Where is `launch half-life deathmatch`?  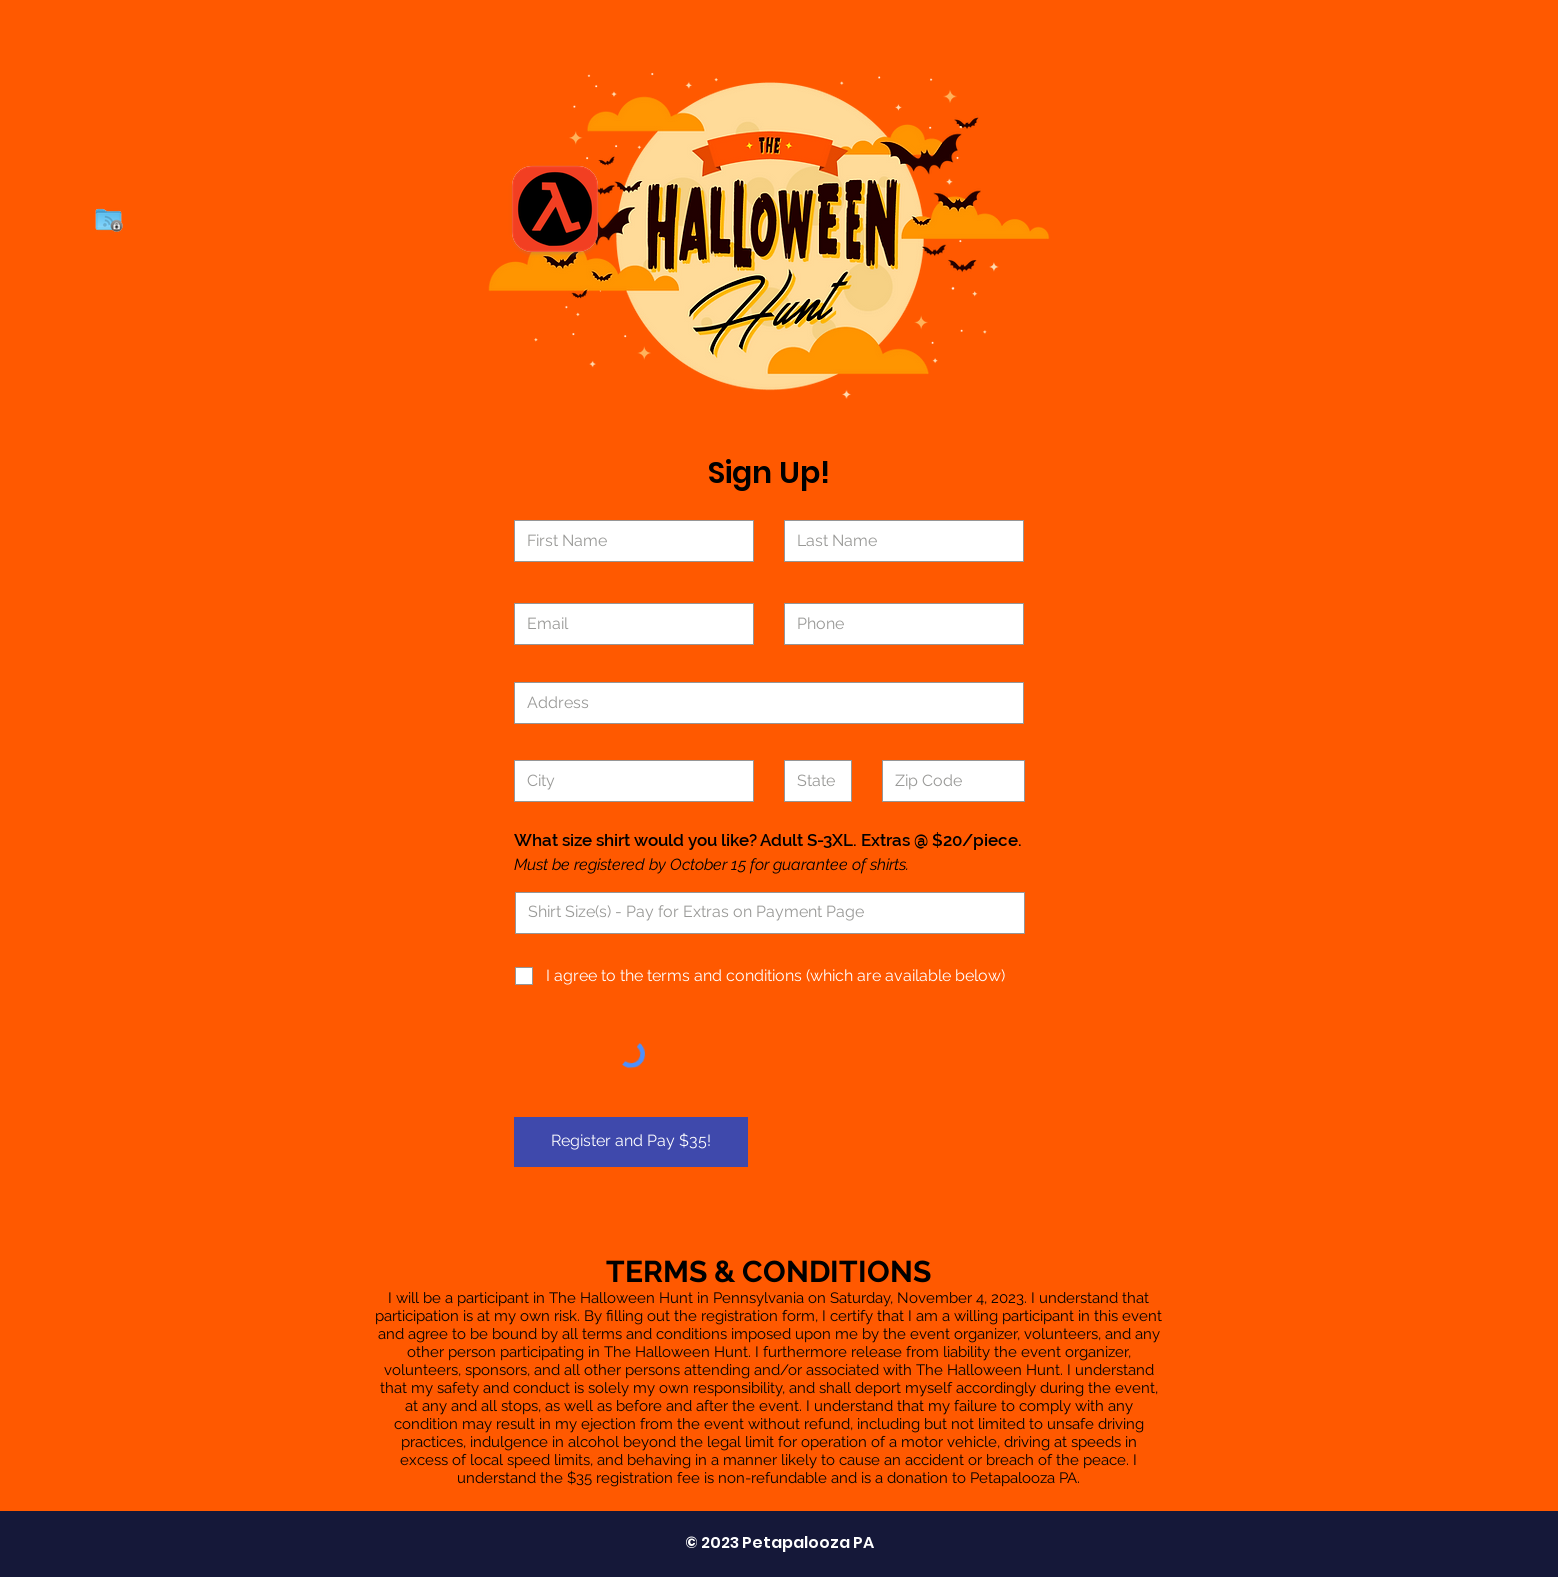 launch half-life deathmatch is located at coordinates (555, 209).